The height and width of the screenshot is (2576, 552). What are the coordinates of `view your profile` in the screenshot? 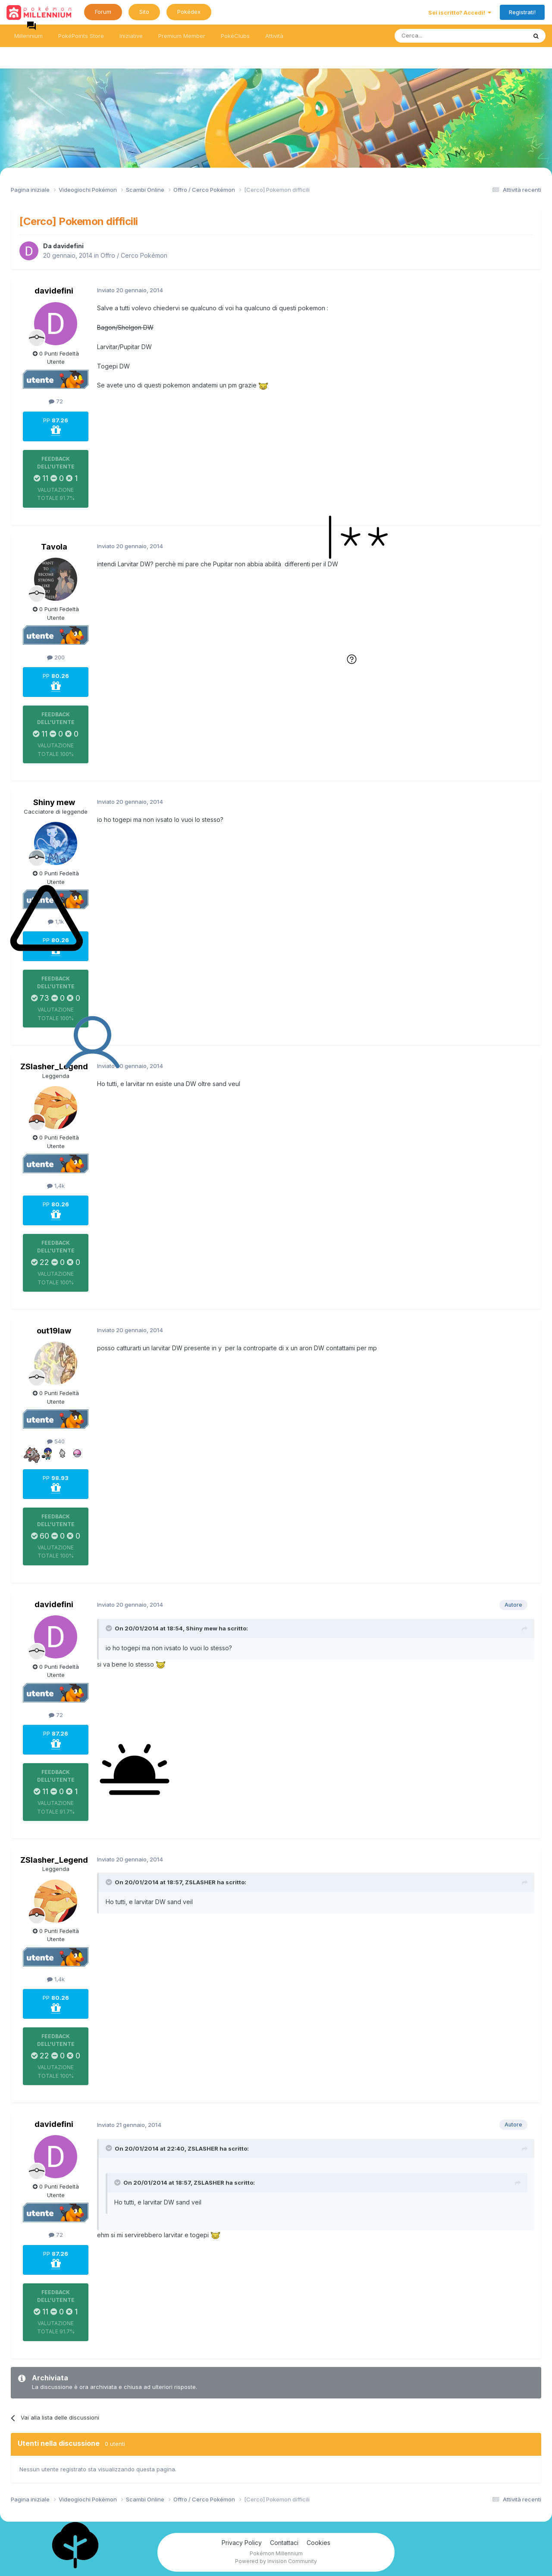 It's located at (92, 1043).